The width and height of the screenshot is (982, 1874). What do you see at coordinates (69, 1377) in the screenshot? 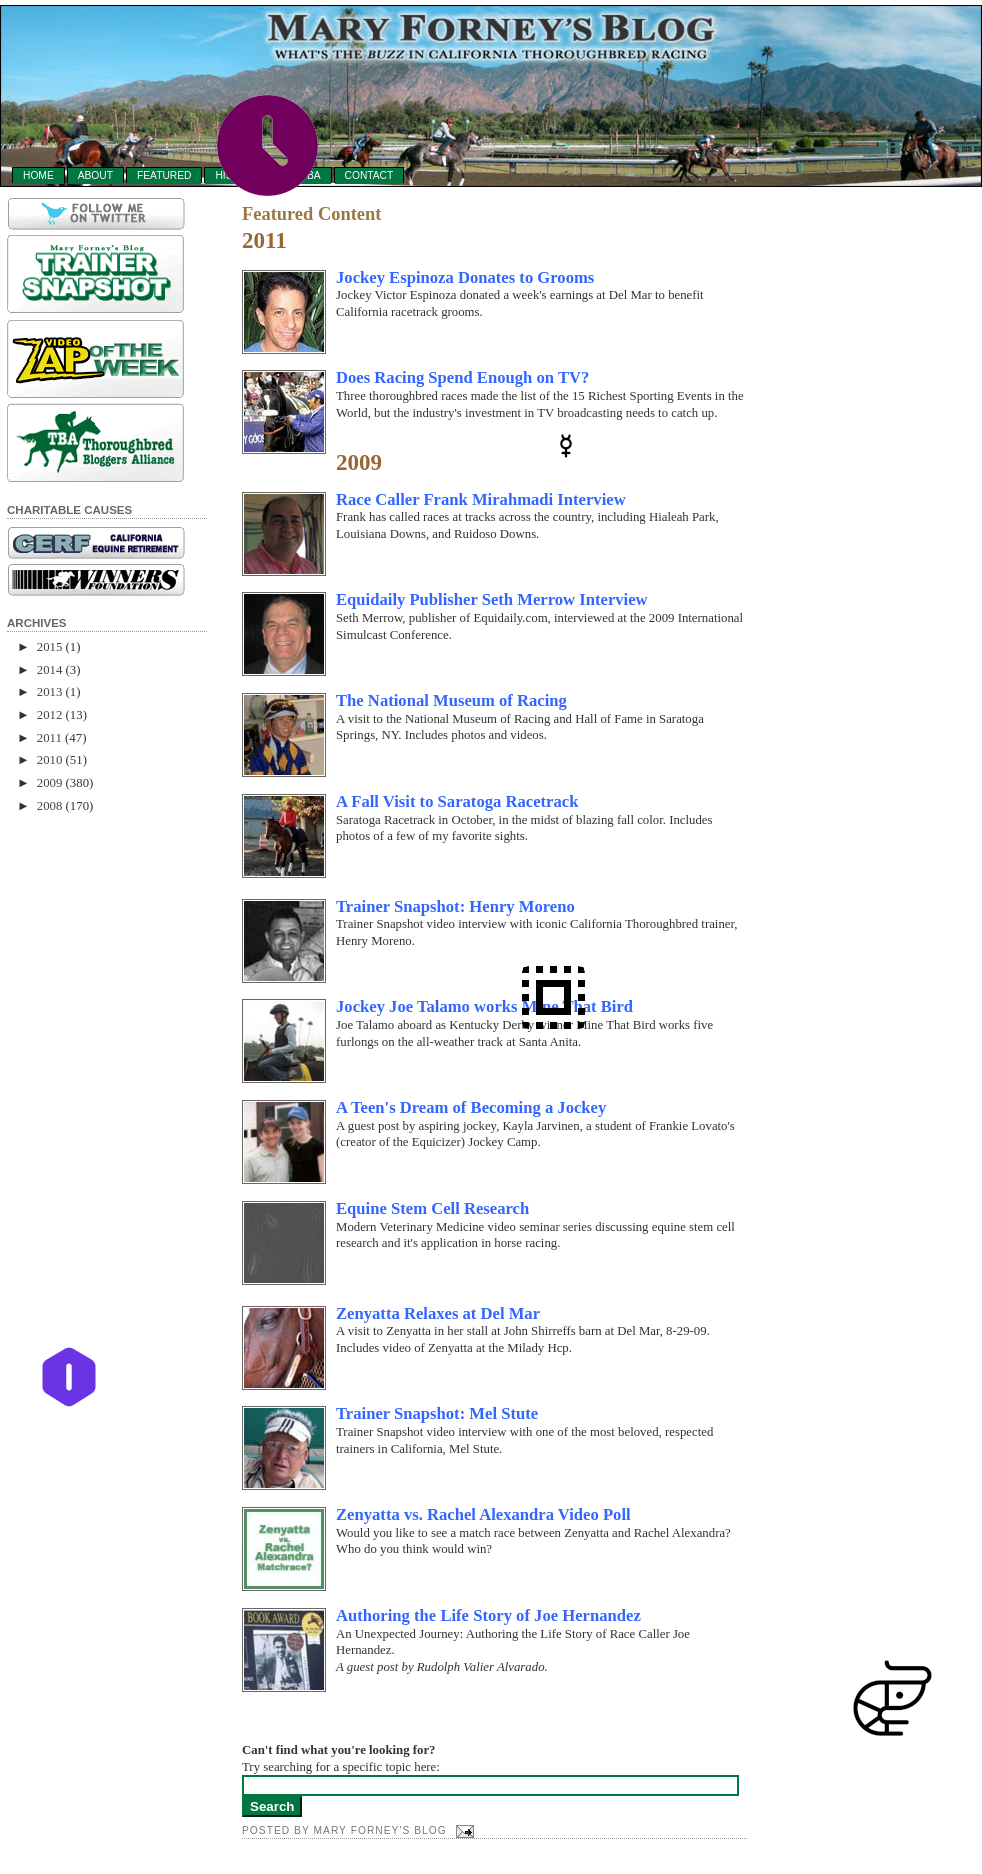
I see `view information or details` at bounding box center [69, 1377].